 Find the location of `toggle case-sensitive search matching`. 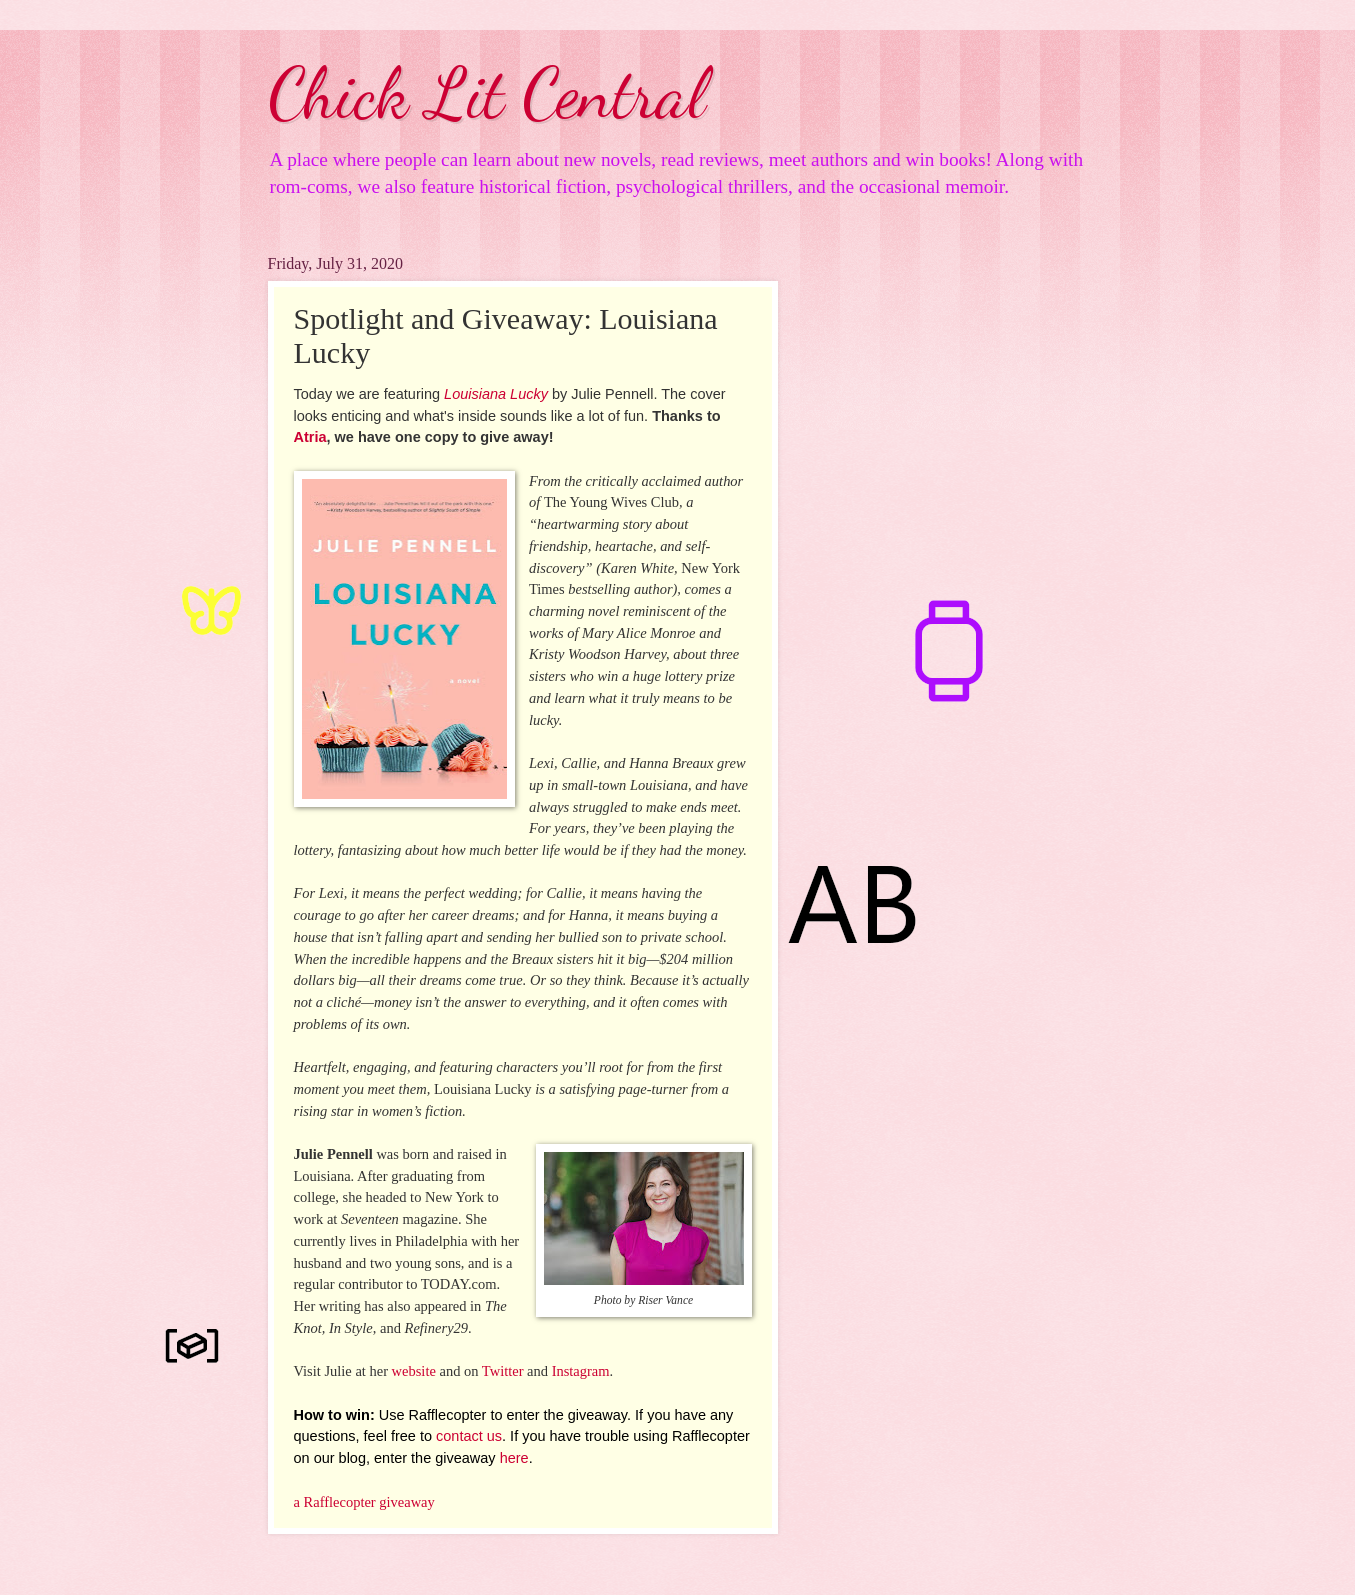

toggle case-sensitive search matching is located at coordinates (852, 913).